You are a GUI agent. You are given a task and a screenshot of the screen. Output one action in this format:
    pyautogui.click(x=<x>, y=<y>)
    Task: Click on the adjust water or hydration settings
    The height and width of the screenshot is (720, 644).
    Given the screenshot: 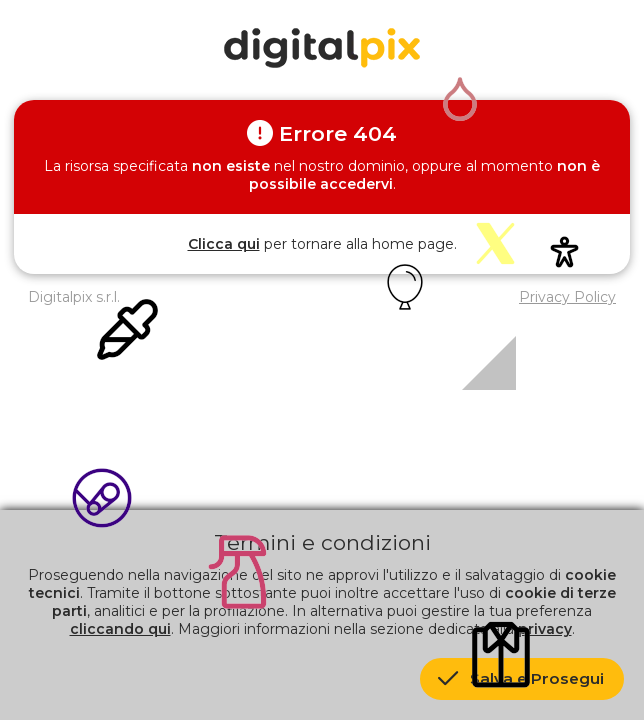 What is the action you would take?
    pyautogui.click(x=460, y=98)
    